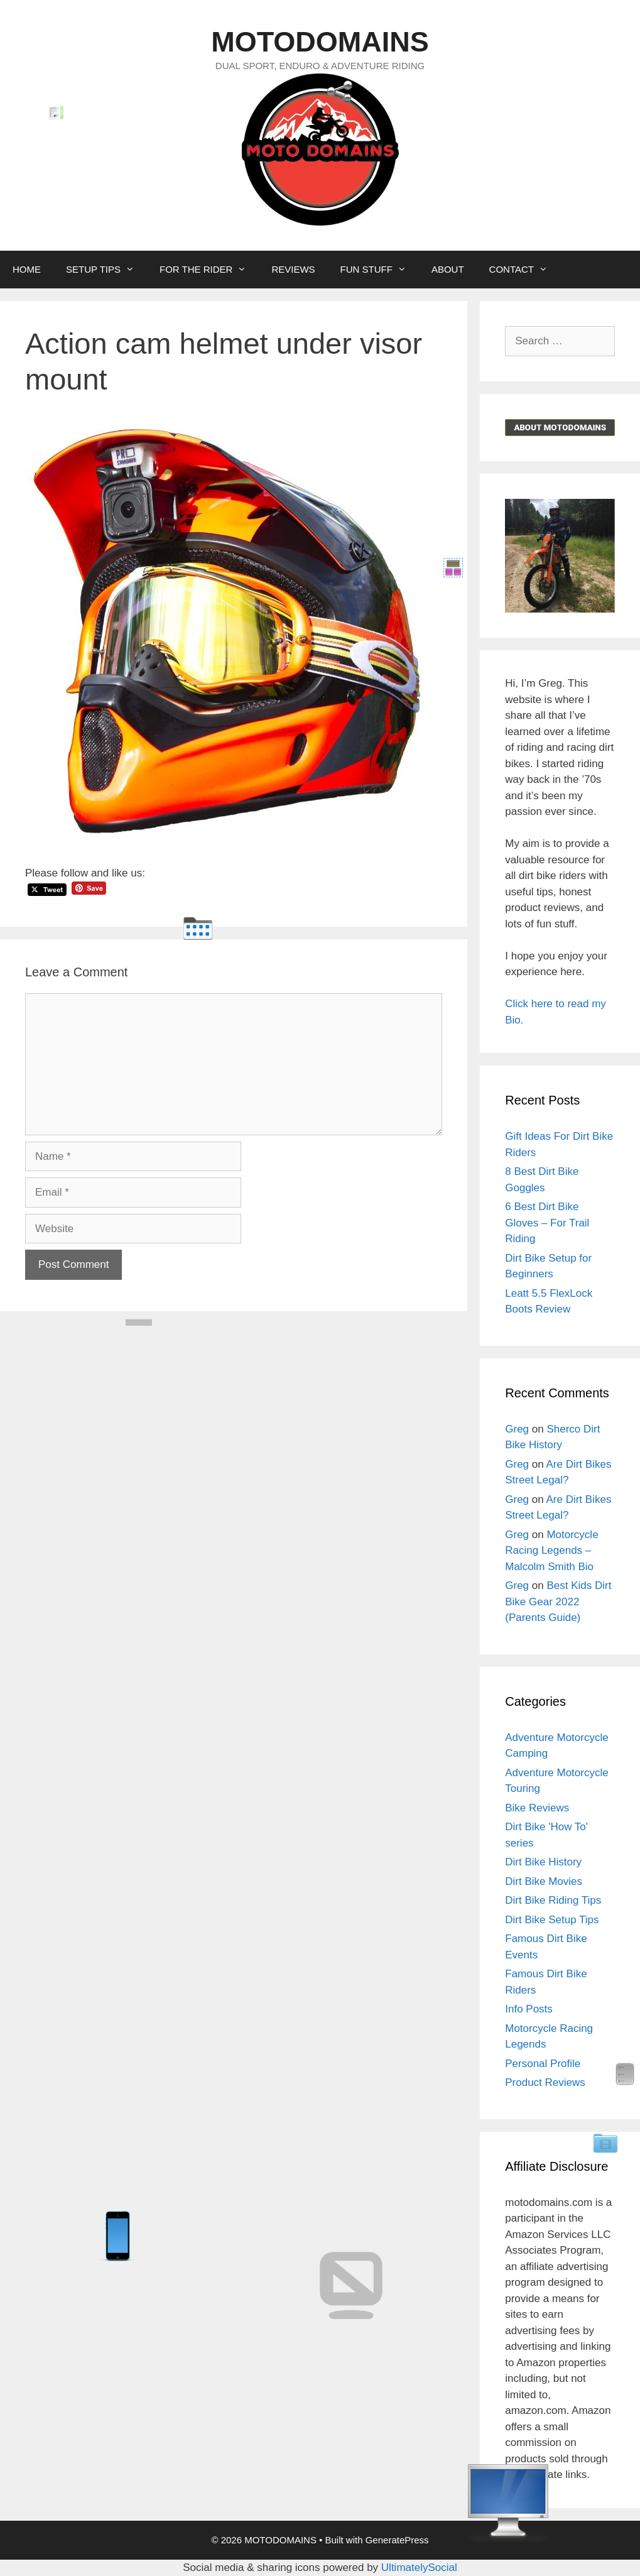 This screenshot has height=2576, width=640. What do you see at coordinates (453, 567) in the screenshot?
I see `select all items in the current view` at bounding box center [453, 567].